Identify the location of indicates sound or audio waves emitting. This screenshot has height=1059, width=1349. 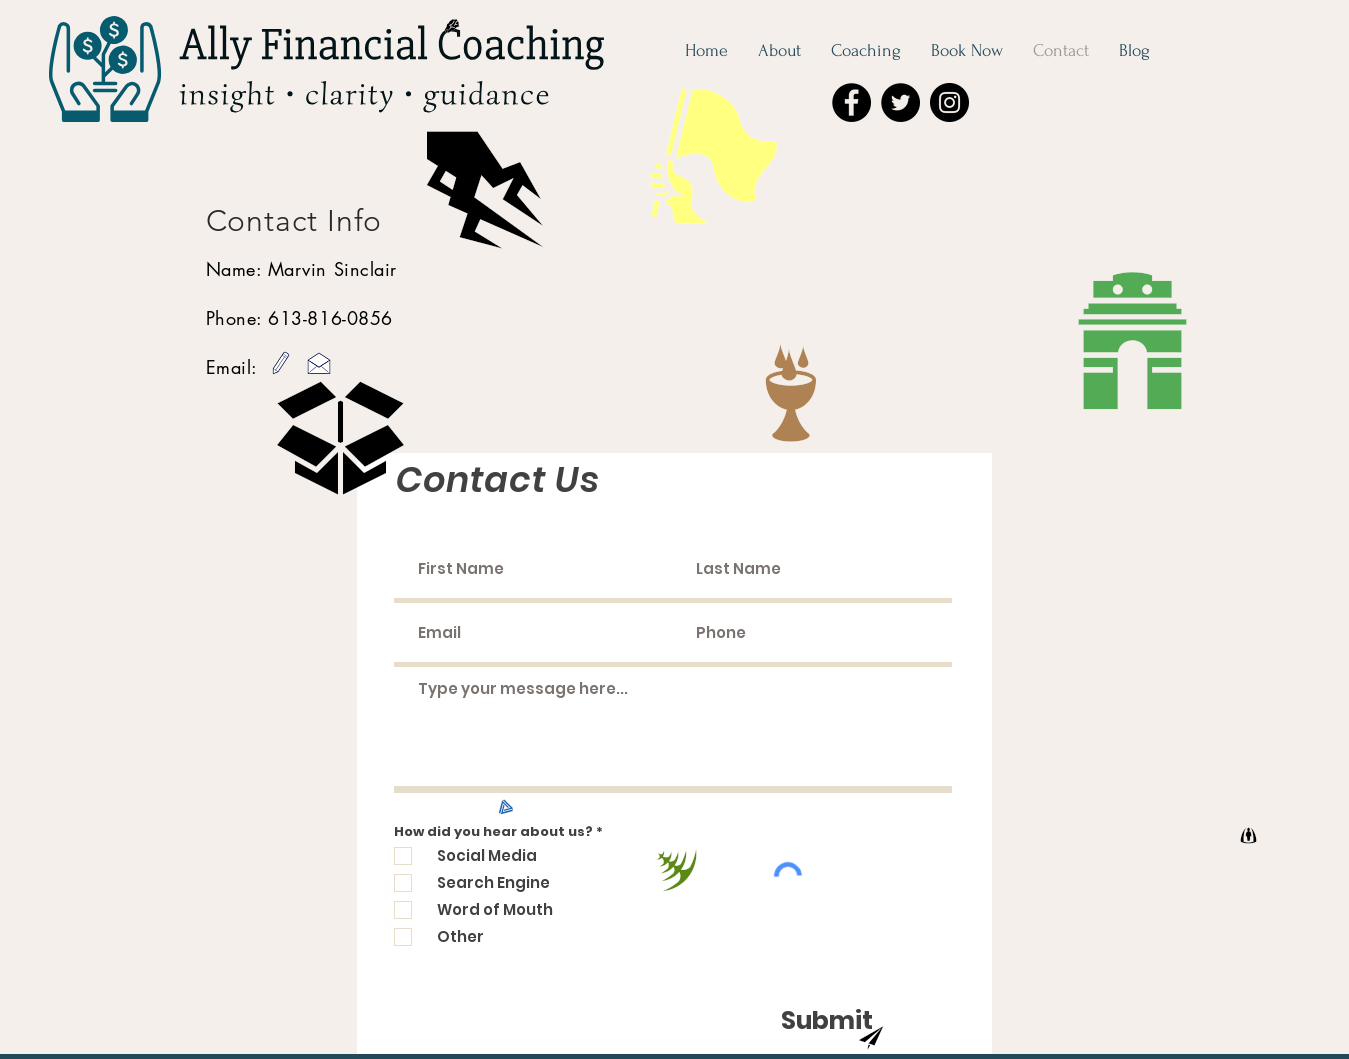
(675, 870).